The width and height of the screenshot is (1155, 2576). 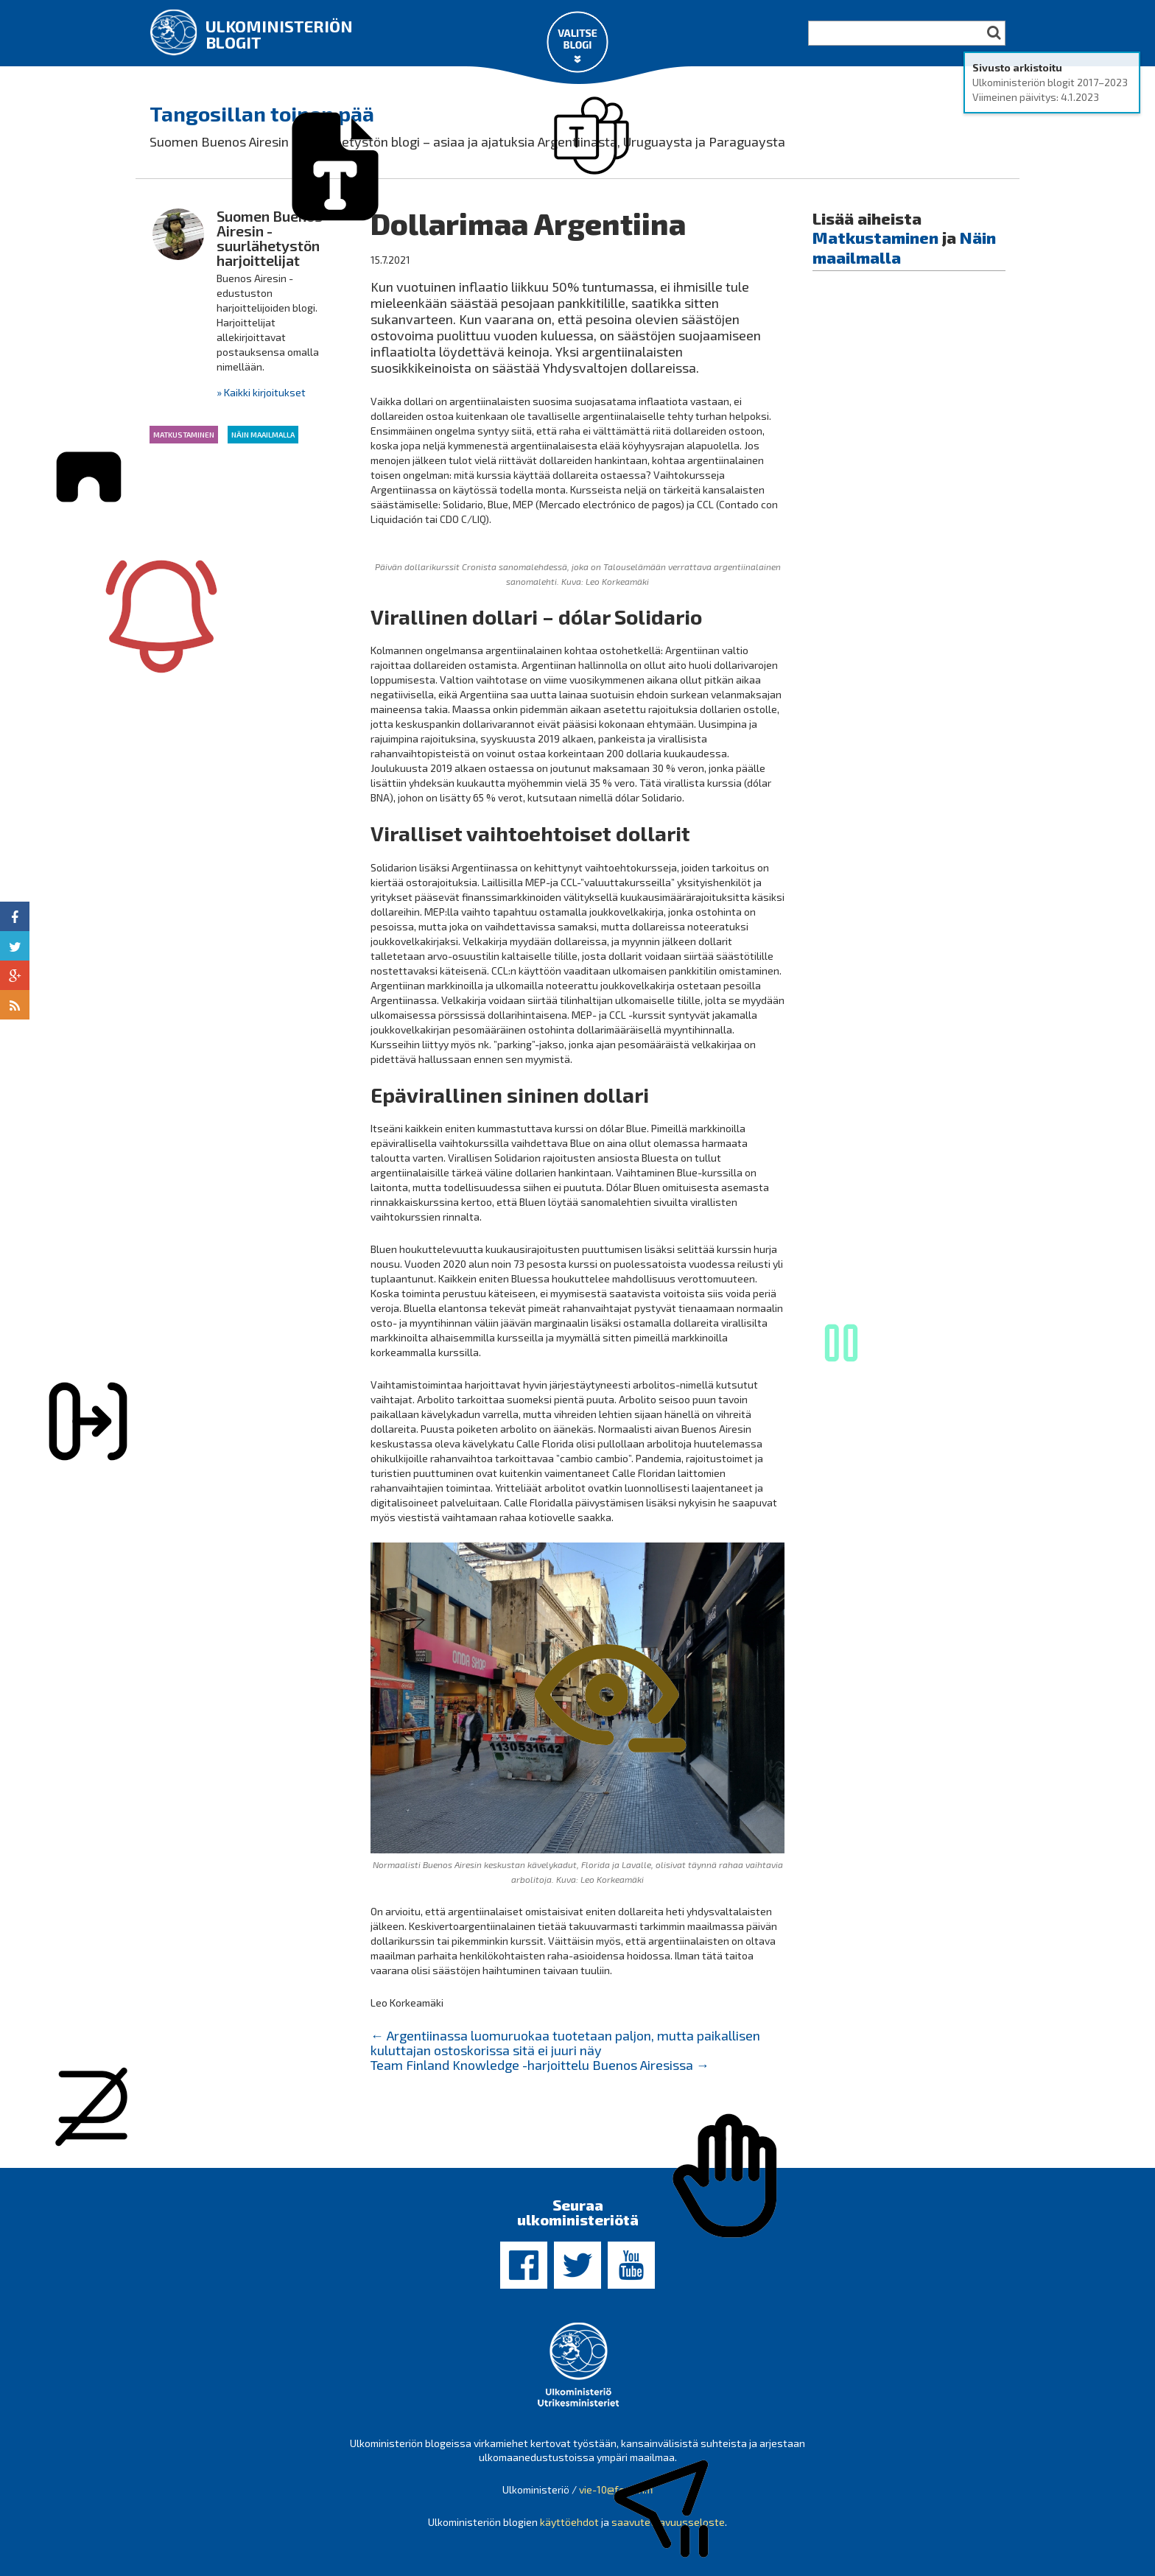 What do you see at coordinates (88, 1421) in the screenshot?
I see `move element to the right` at bounding box center [88, 1421].